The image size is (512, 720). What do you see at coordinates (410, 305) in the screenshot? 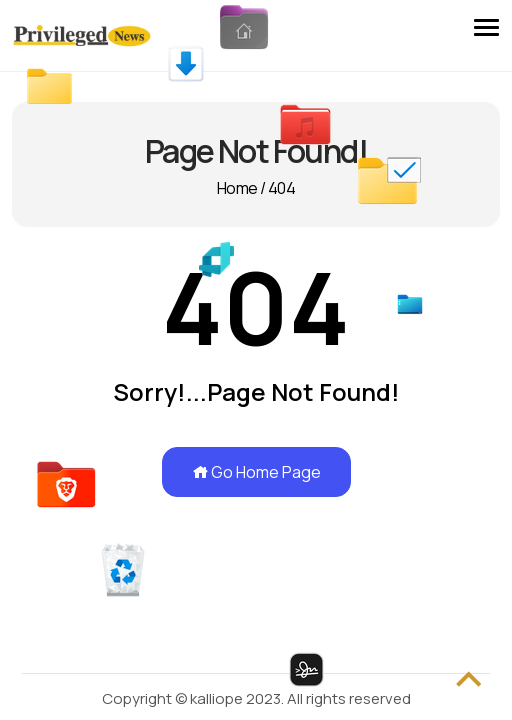
I see `open desktop folder` at bounding box center [410, 305].